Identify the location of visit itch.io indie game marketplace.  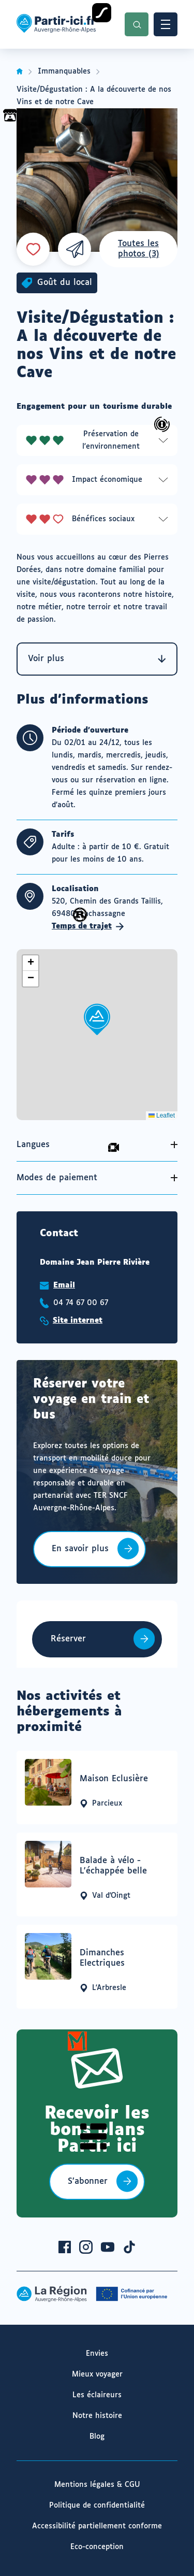
(10, 115).